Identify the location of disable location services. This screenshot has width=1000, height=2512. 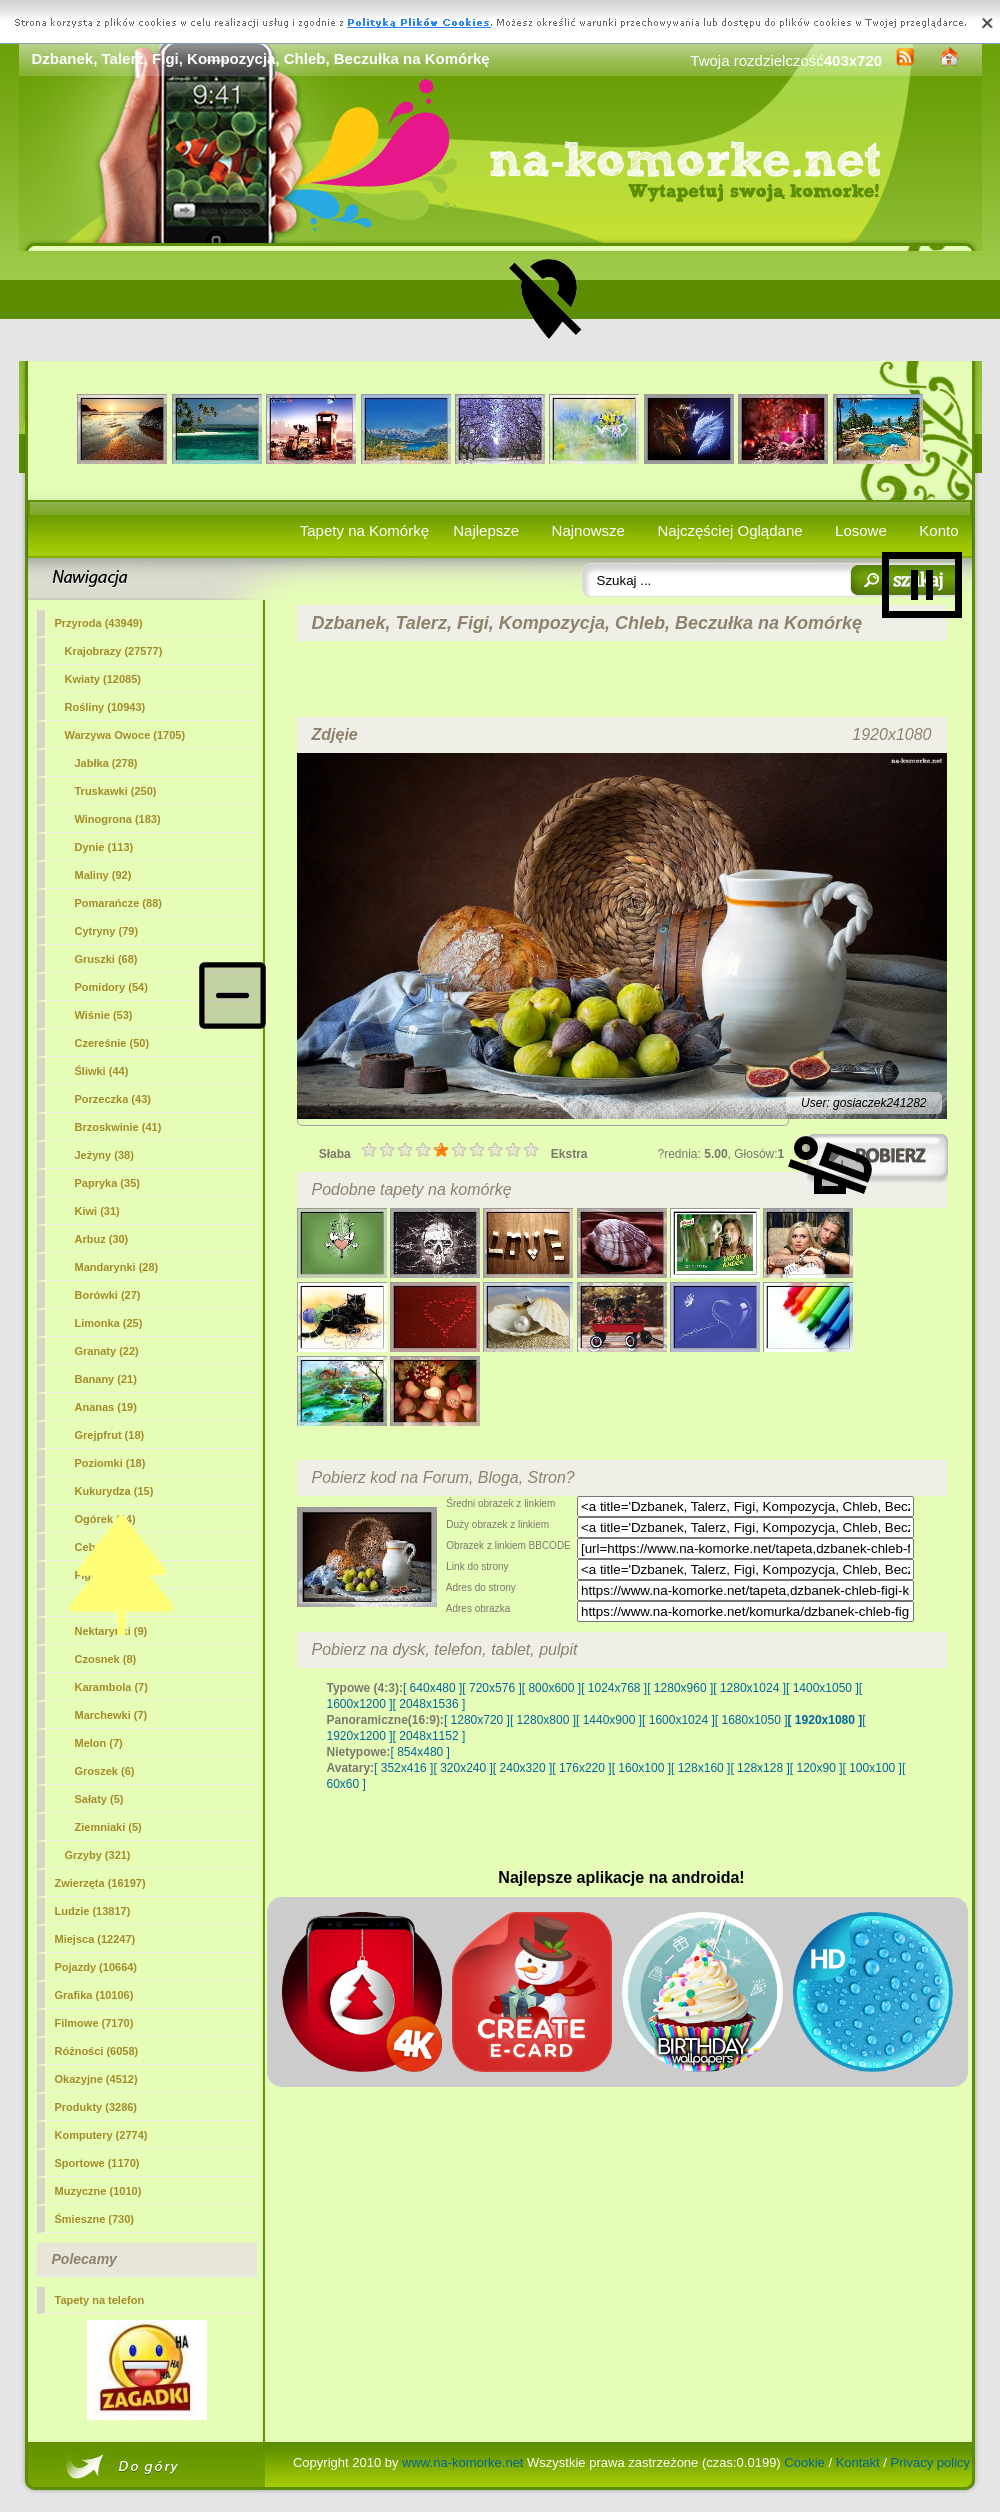
(549, 299).